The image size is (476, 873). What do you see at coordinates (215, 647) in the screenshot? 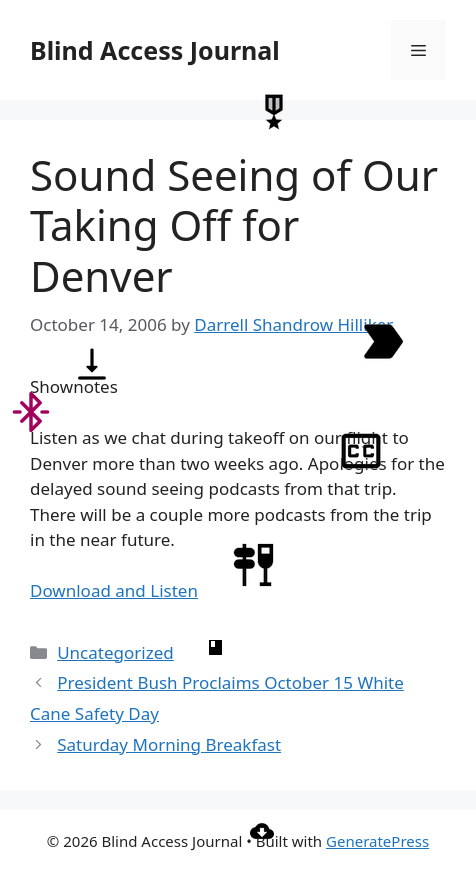
I see `open reading or ebook library` at bounding box center [215, 647].